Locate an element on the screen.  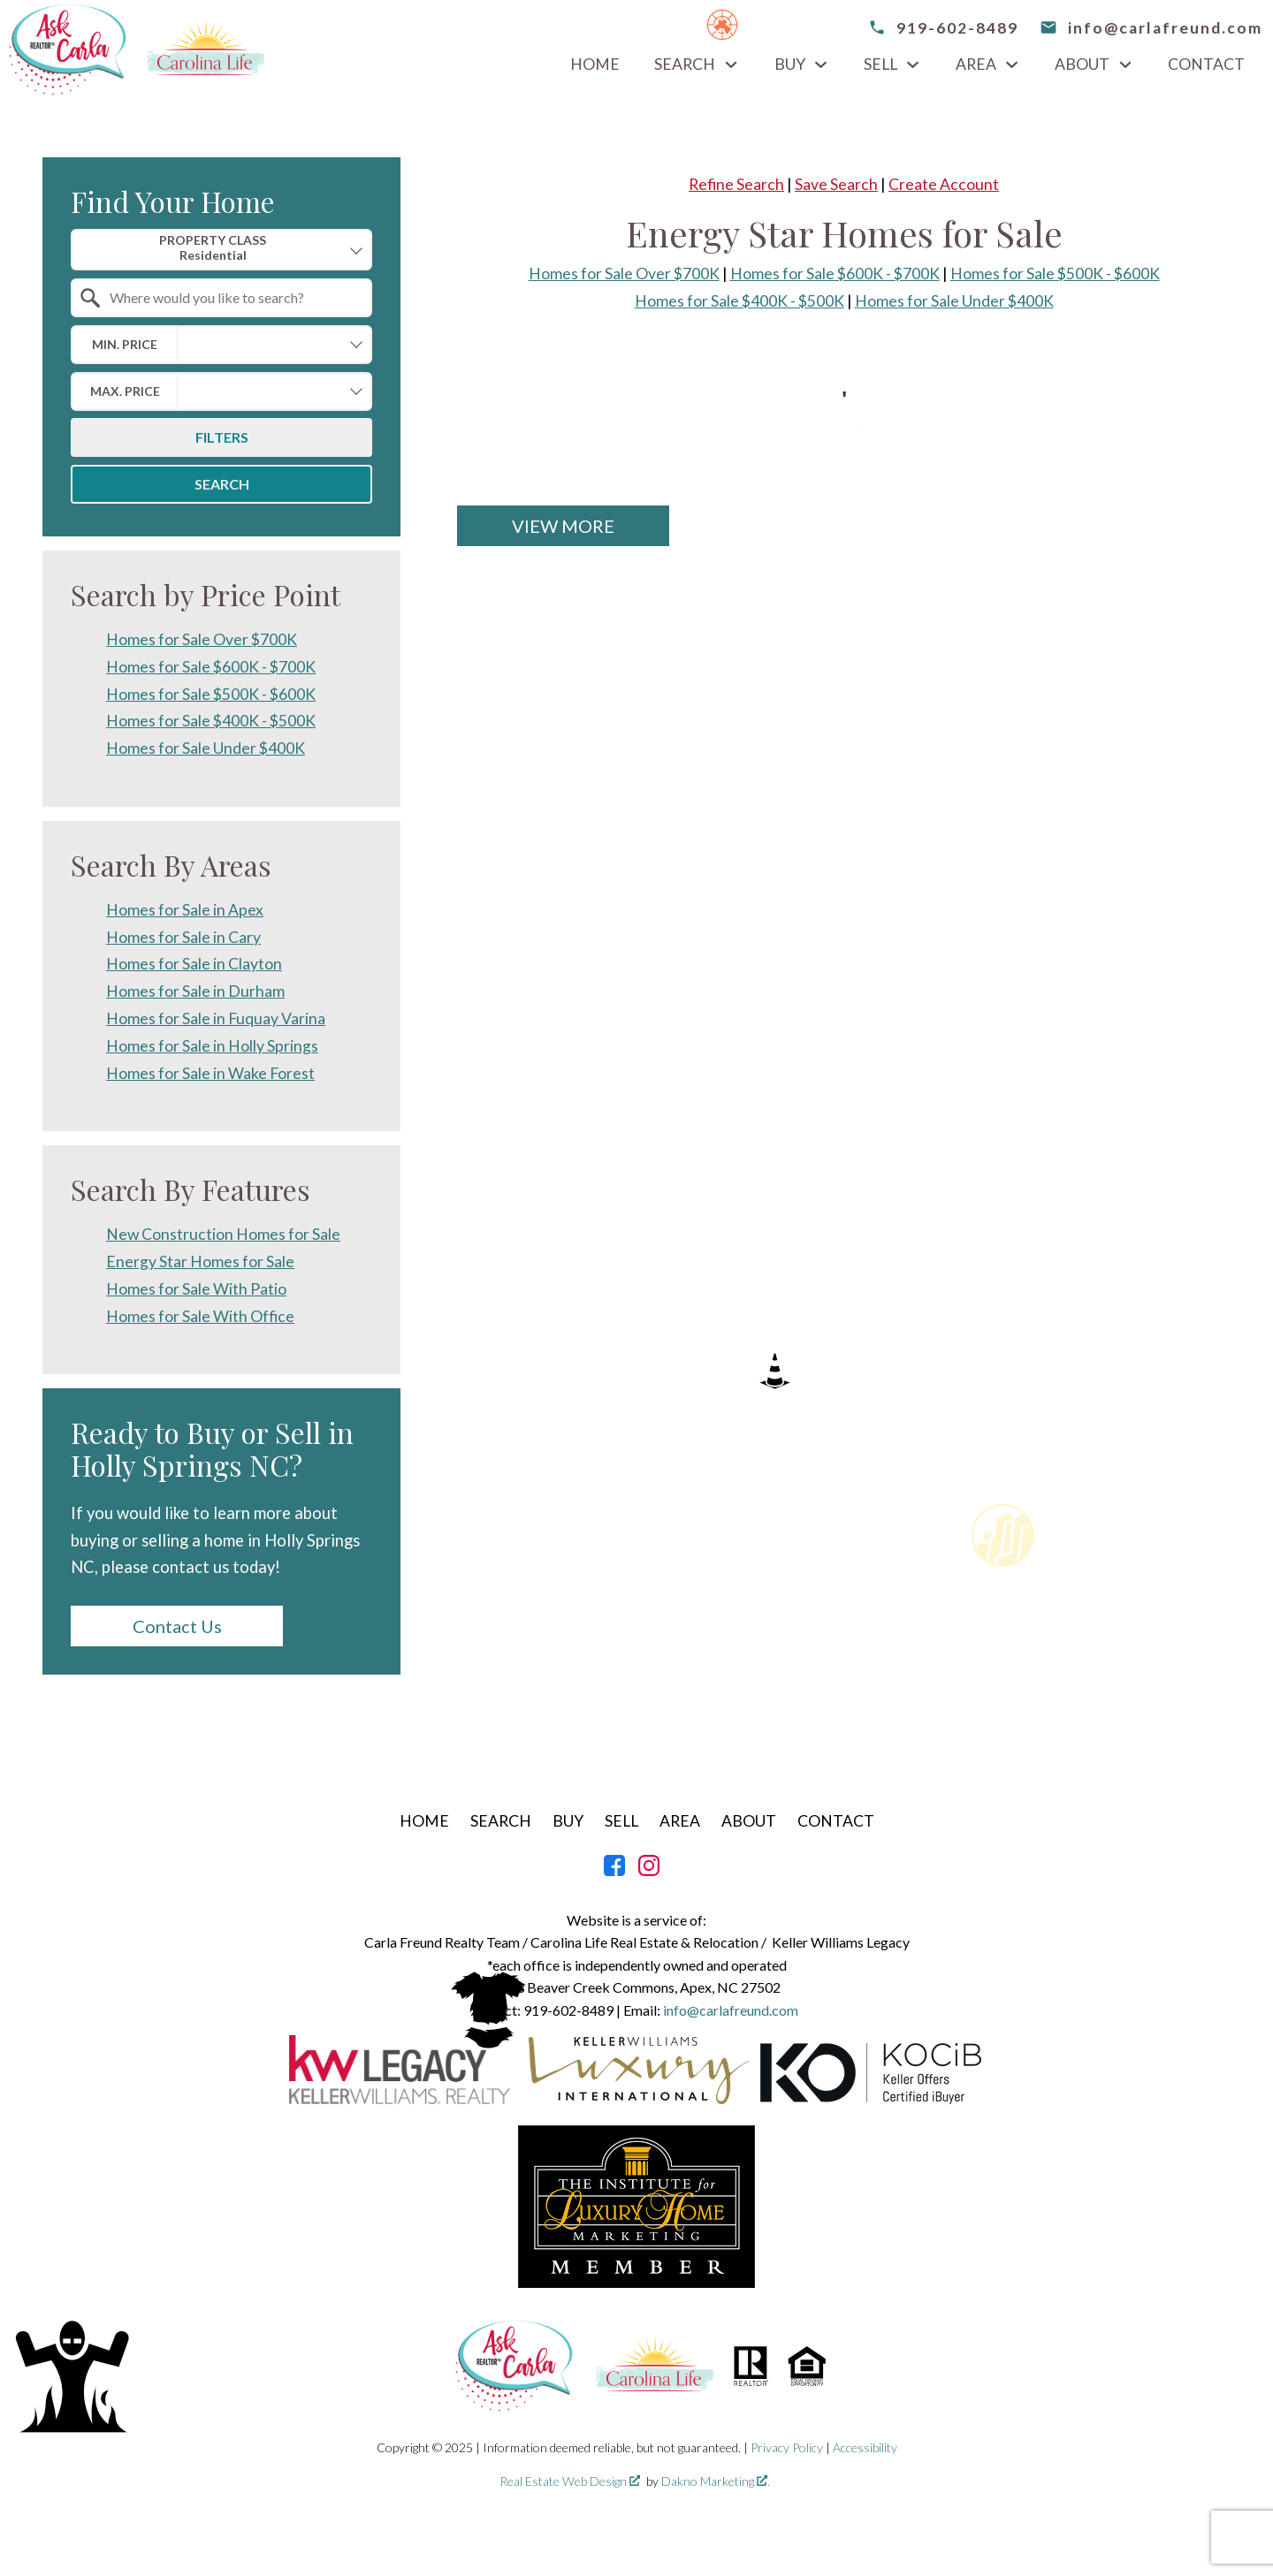
view radar or detection range settings is located at coordinates (722, 25).